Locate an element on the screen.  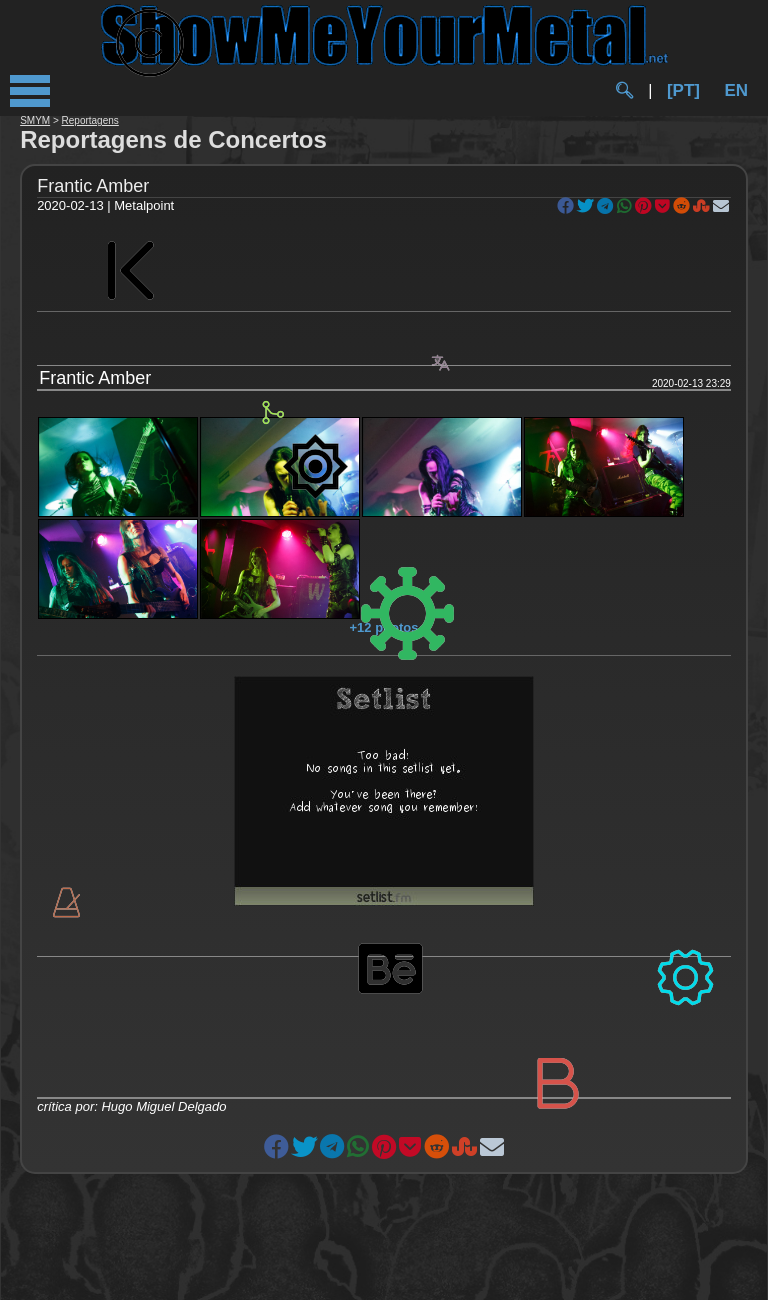
access settings is located at coordinates (685, 977).